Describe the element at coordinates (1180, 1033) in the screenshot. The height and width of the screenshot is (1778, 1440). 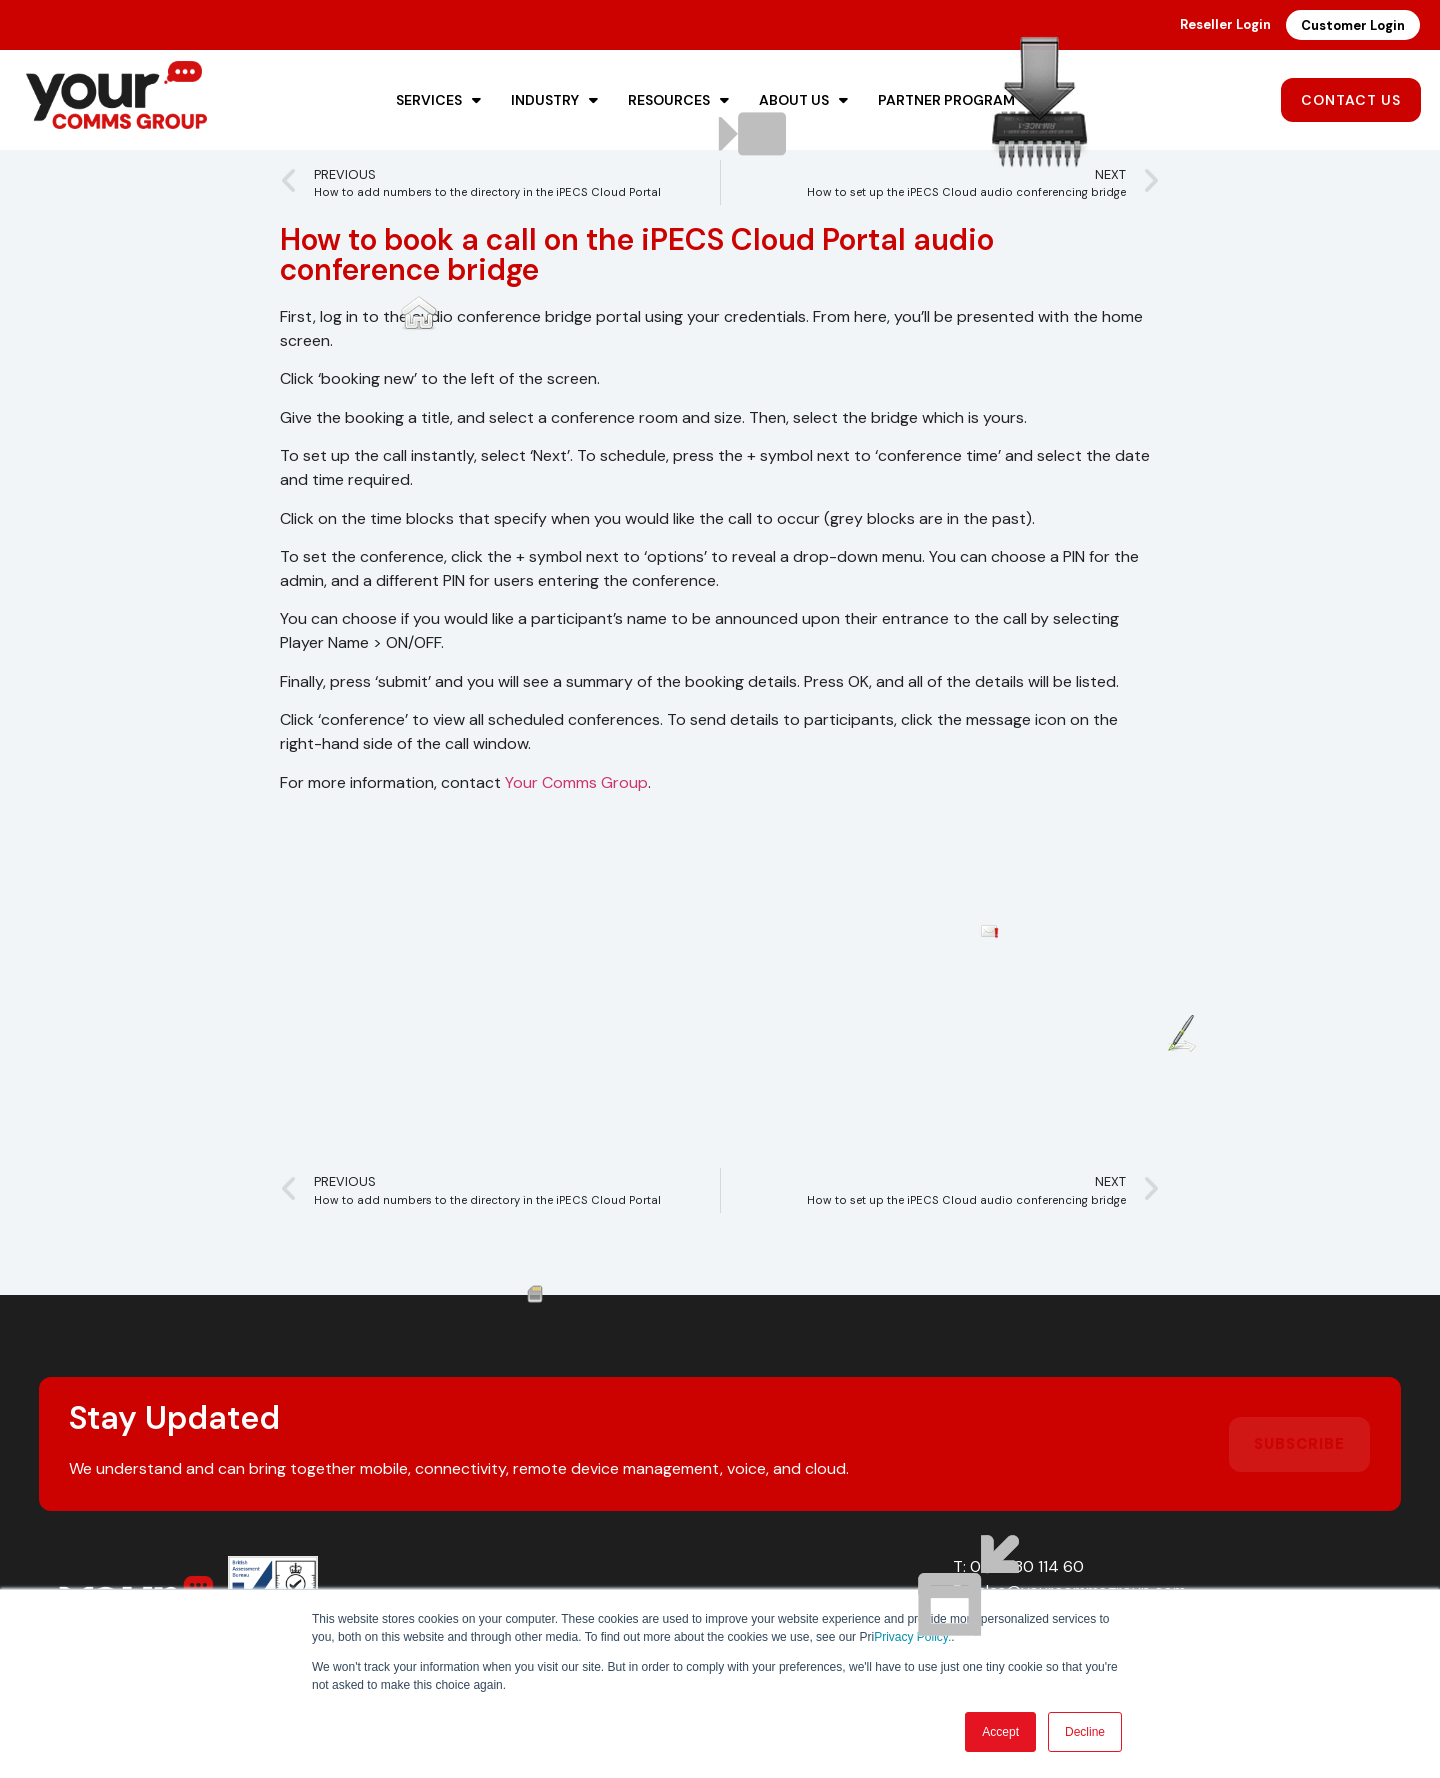
I see `set text direction to left-to-right` at that location.